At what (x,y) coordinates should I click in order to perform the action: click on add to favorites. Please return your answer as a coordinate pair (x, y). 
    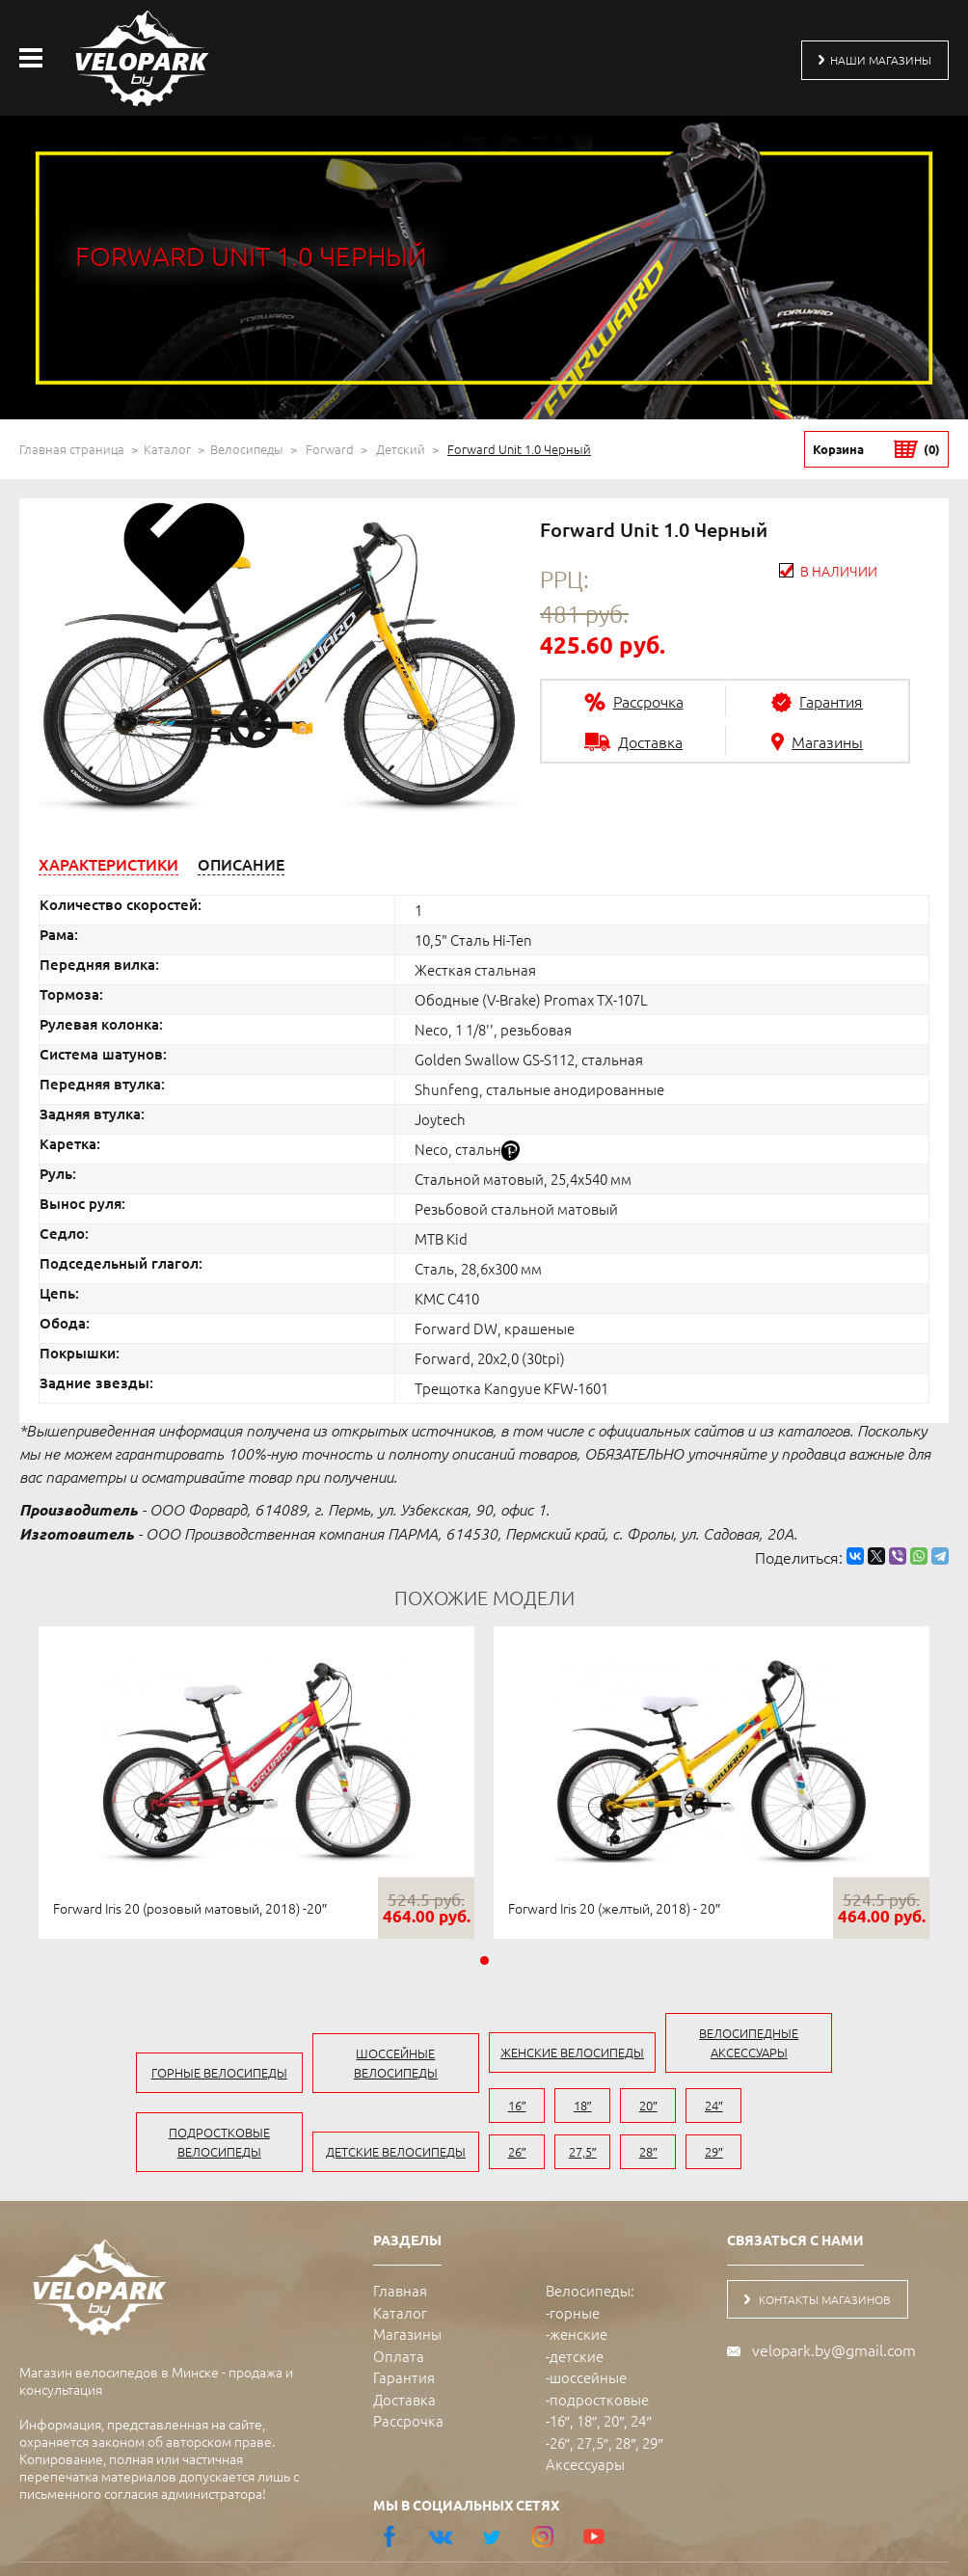
    Looking at the image, I should click on (184, 557).